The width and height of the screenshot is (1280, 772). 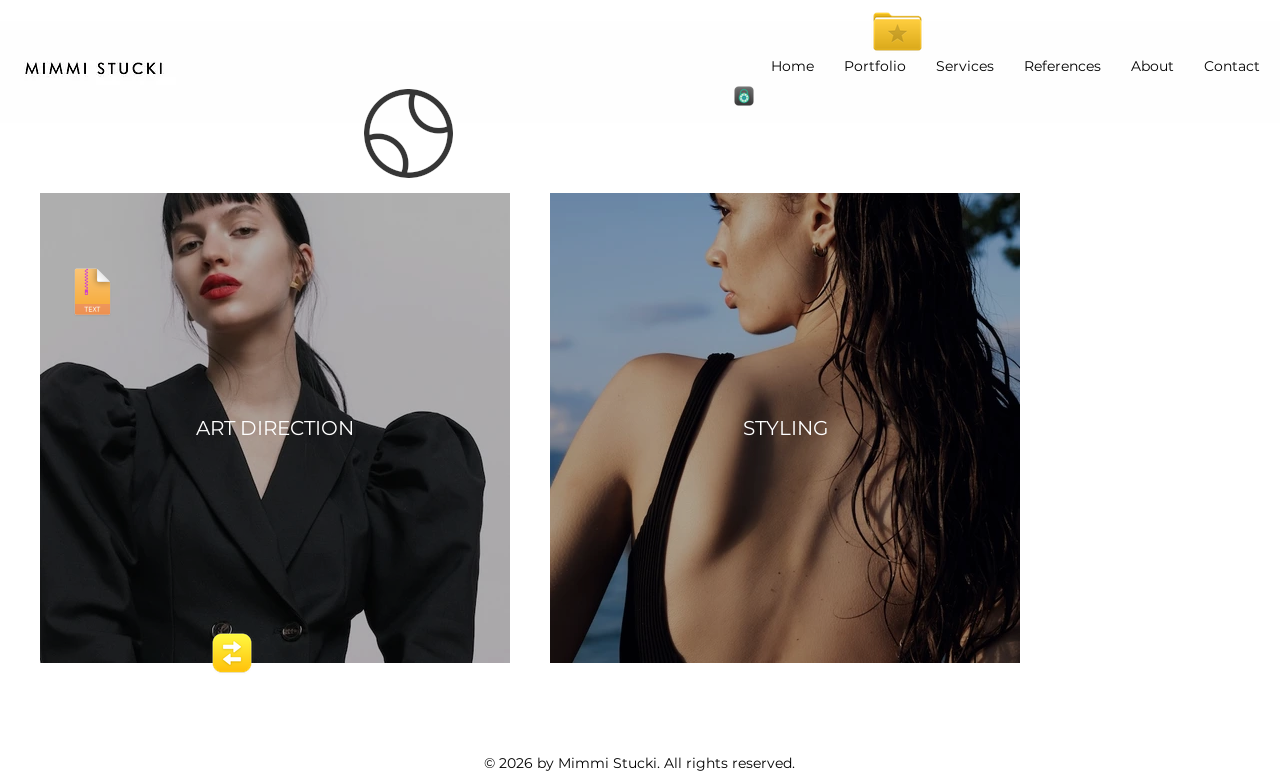 I want to click on compressed archive file type indicator, so click(x=92, y=292).